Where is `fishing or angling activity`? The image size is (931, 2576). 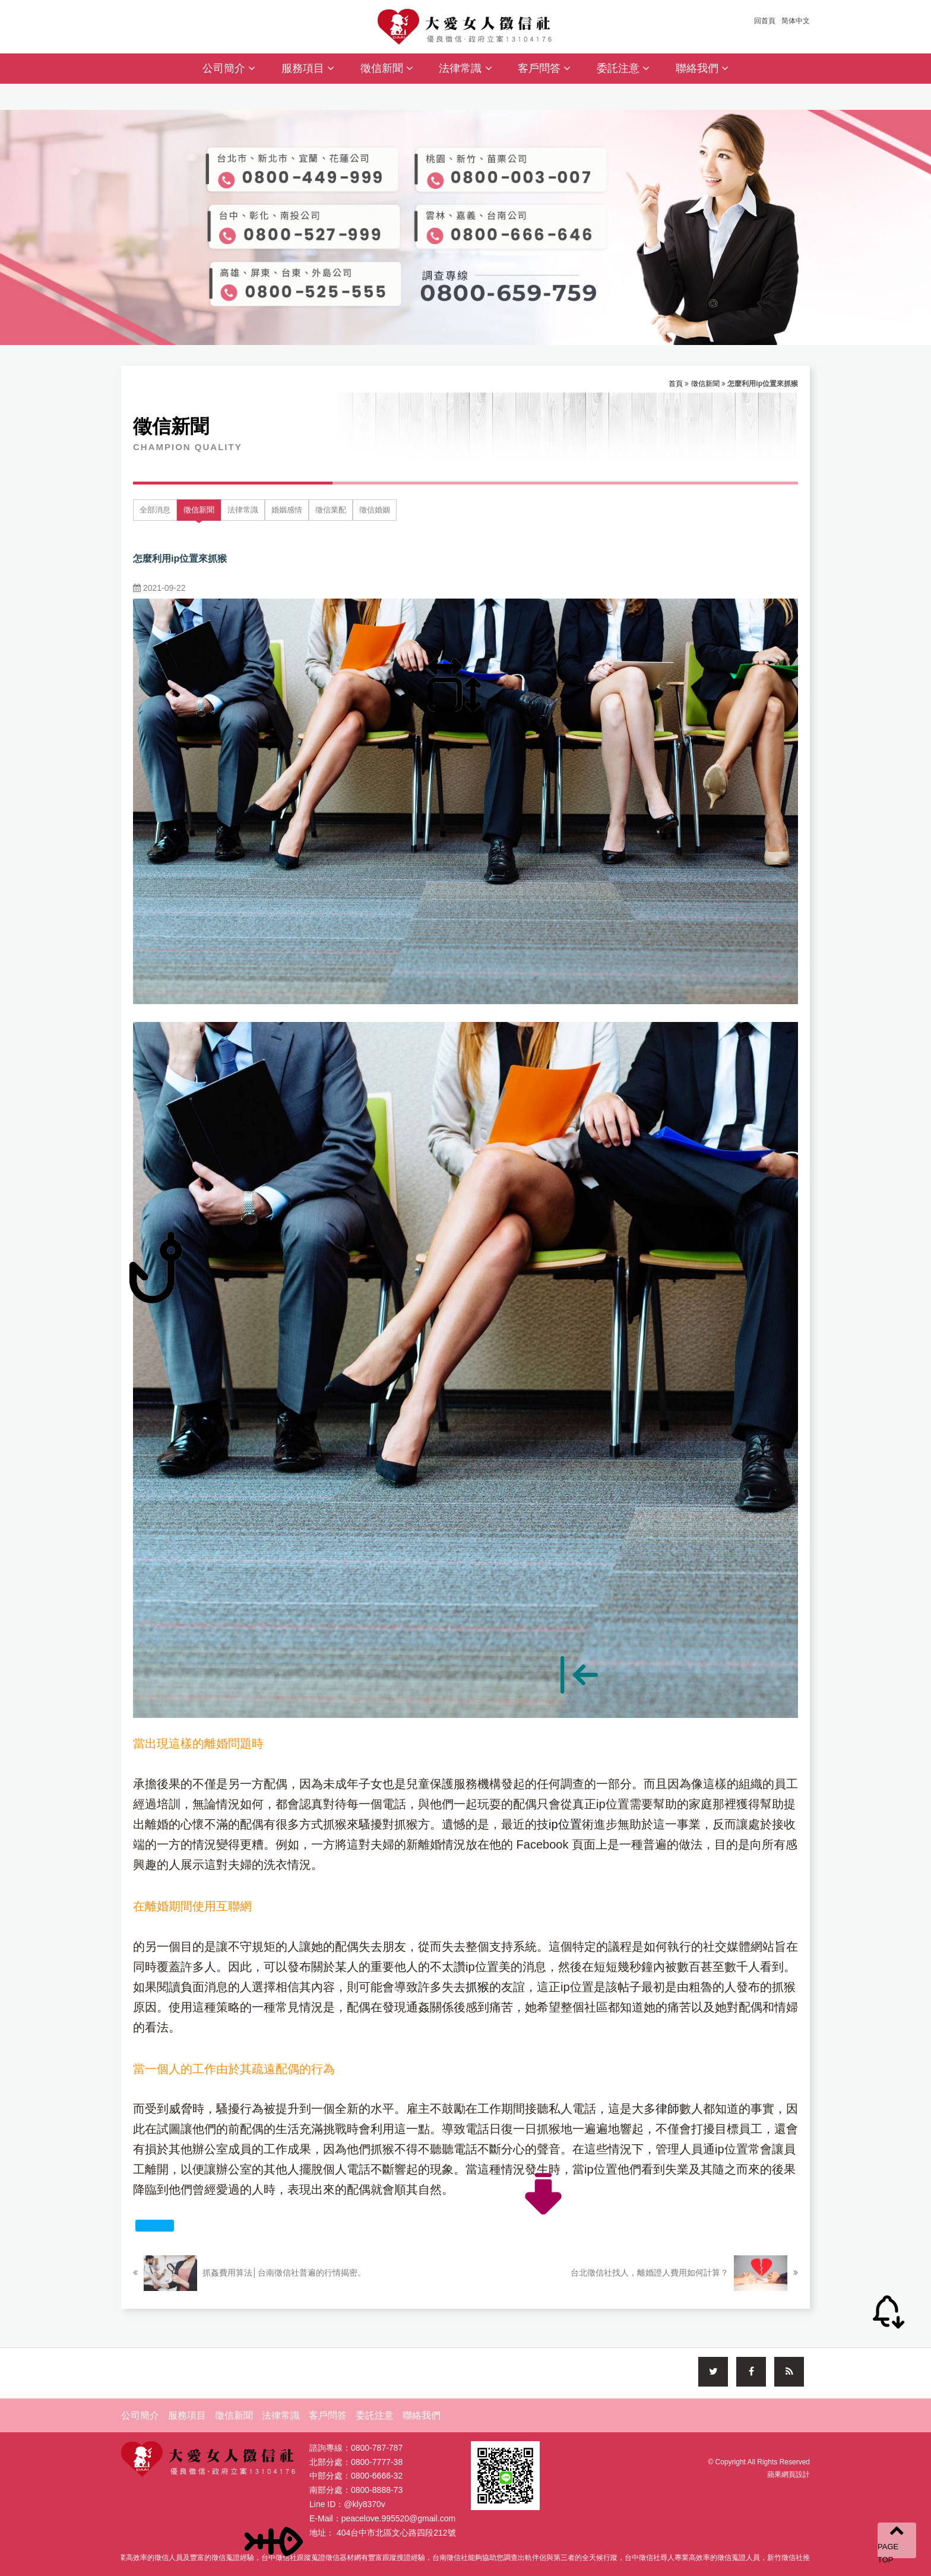
fishing or angling activity is located at coordinates (156, 1269).